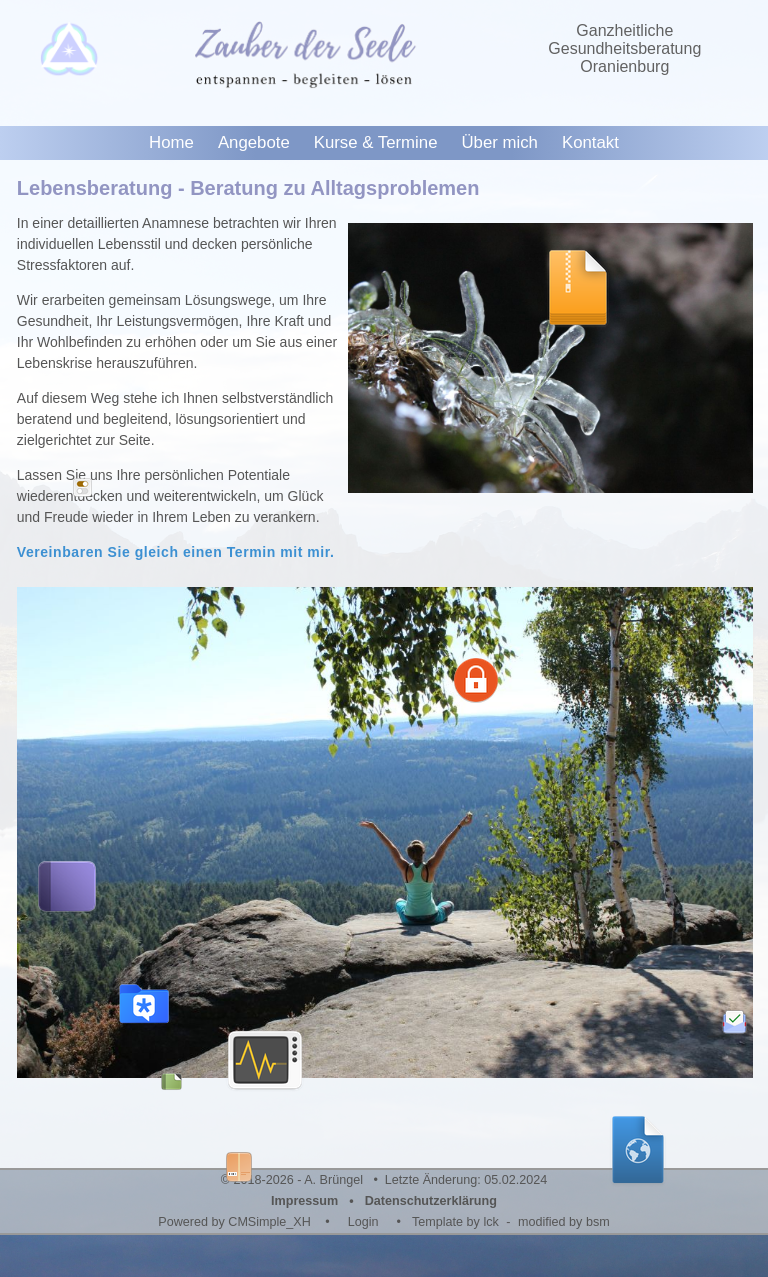  I want to click on access screen lock or security settings, so click(476, 680).